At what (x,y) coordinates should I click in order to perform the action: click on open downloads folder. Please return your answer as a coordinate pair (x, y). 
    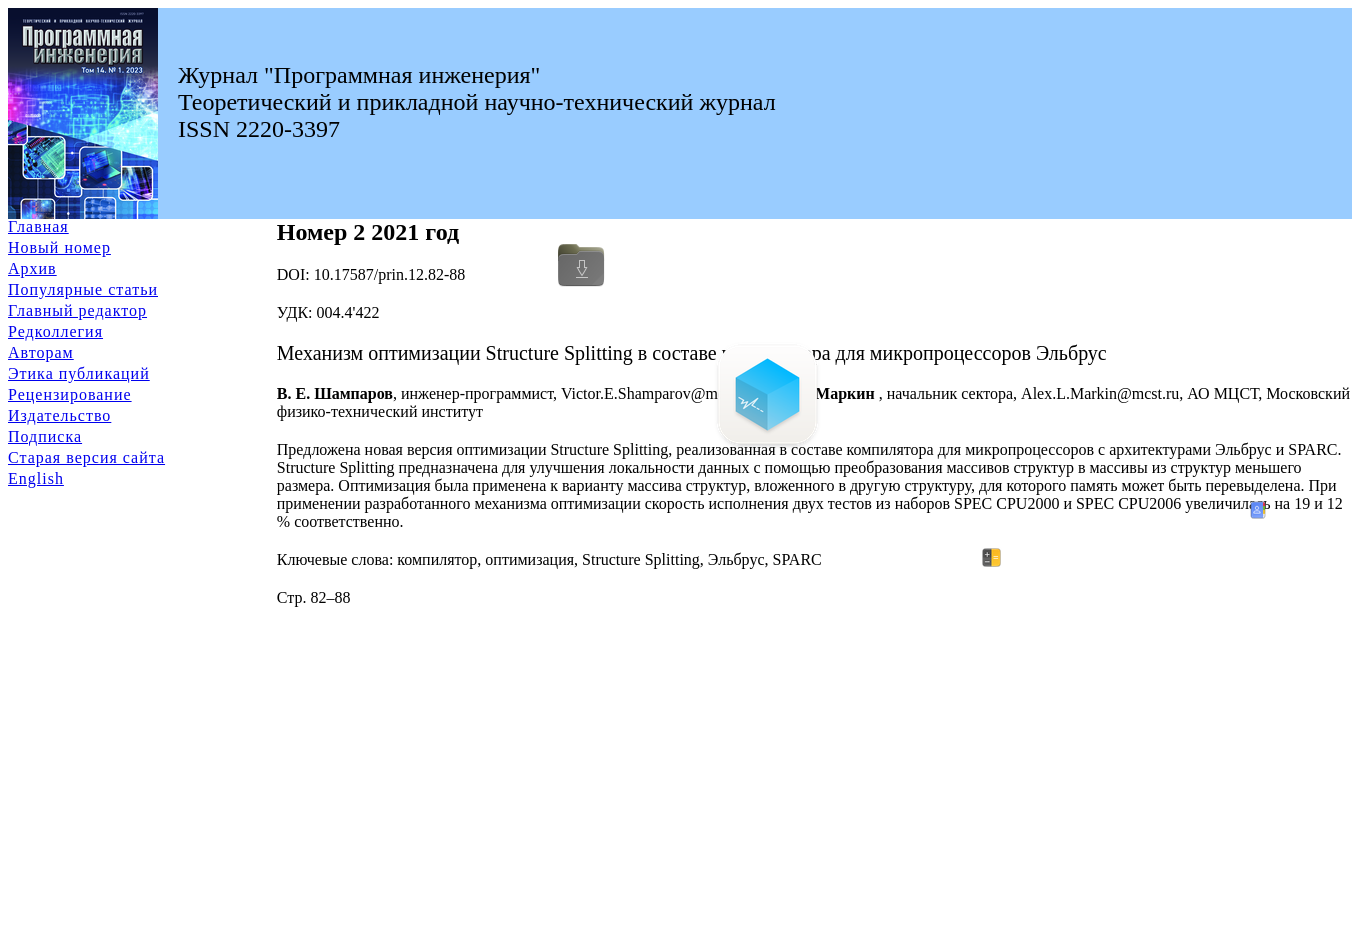
    Looking at the image, I should click on (581, 265).